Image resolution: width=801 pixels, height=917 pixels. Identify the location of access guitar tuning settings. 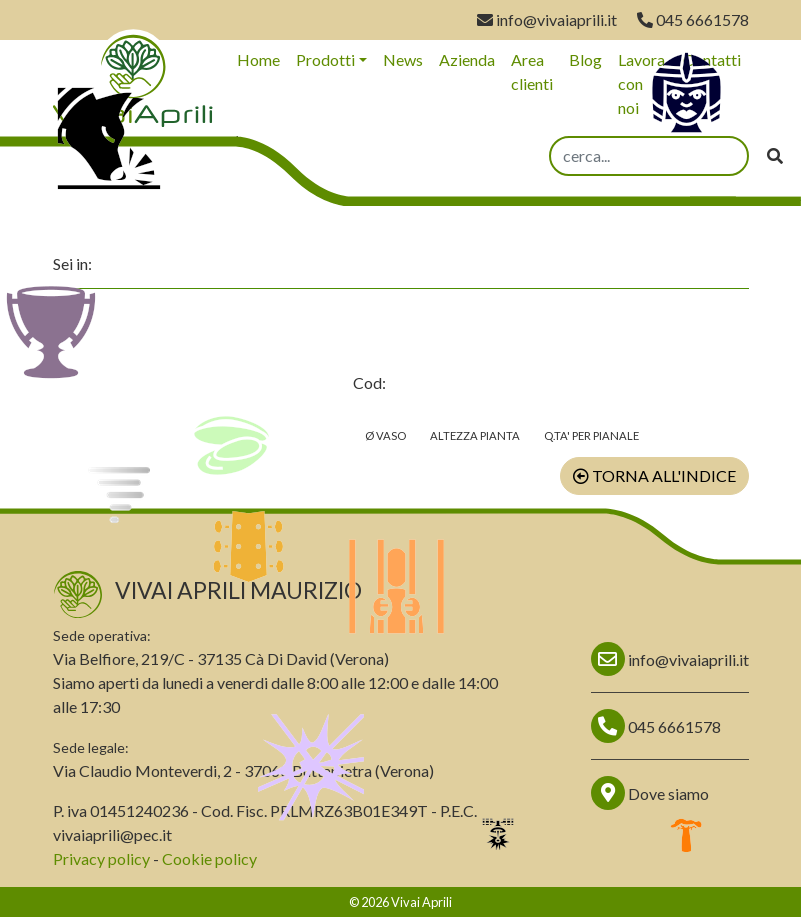
(248, 546).